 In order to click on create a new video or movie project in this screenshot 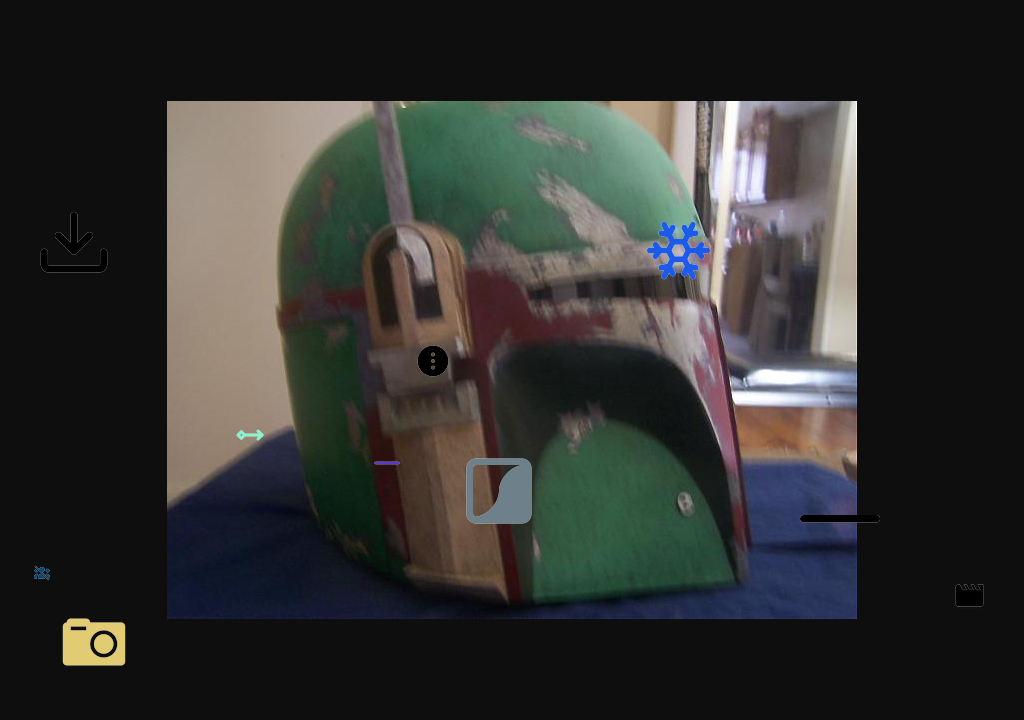, I will do `click(969, 595)`.